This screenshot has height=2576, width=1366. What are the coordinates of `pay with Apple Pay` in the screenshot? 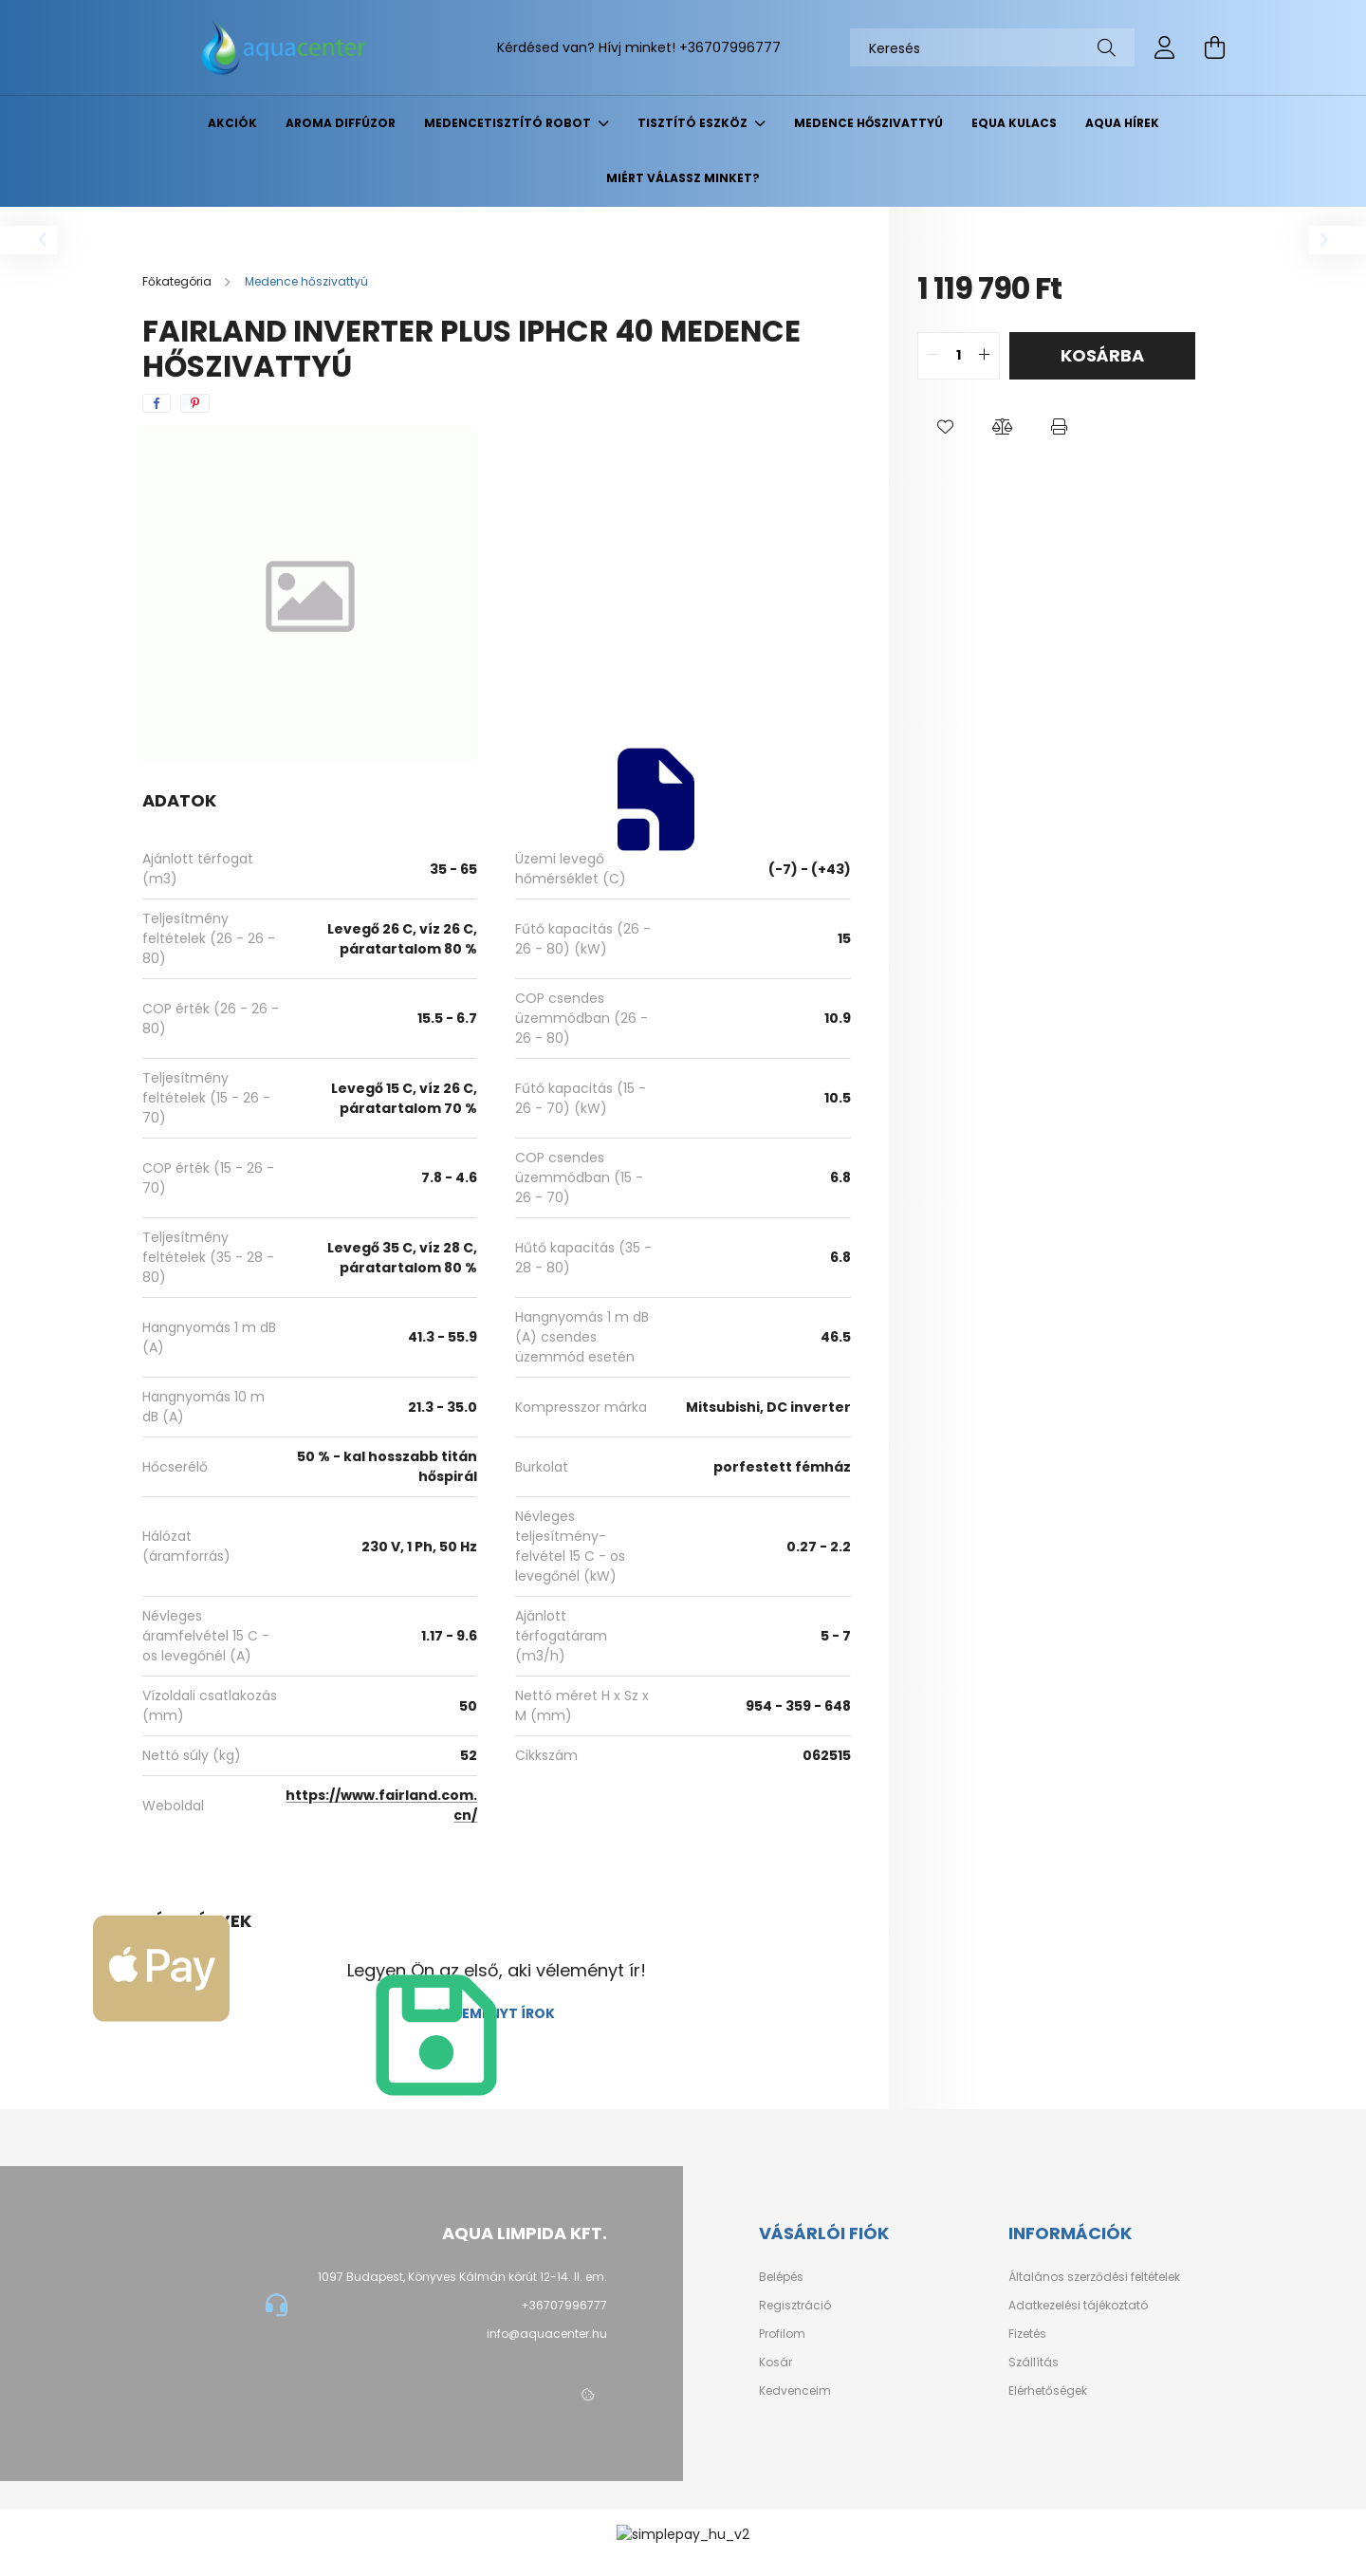 It's located at (161, 1969).